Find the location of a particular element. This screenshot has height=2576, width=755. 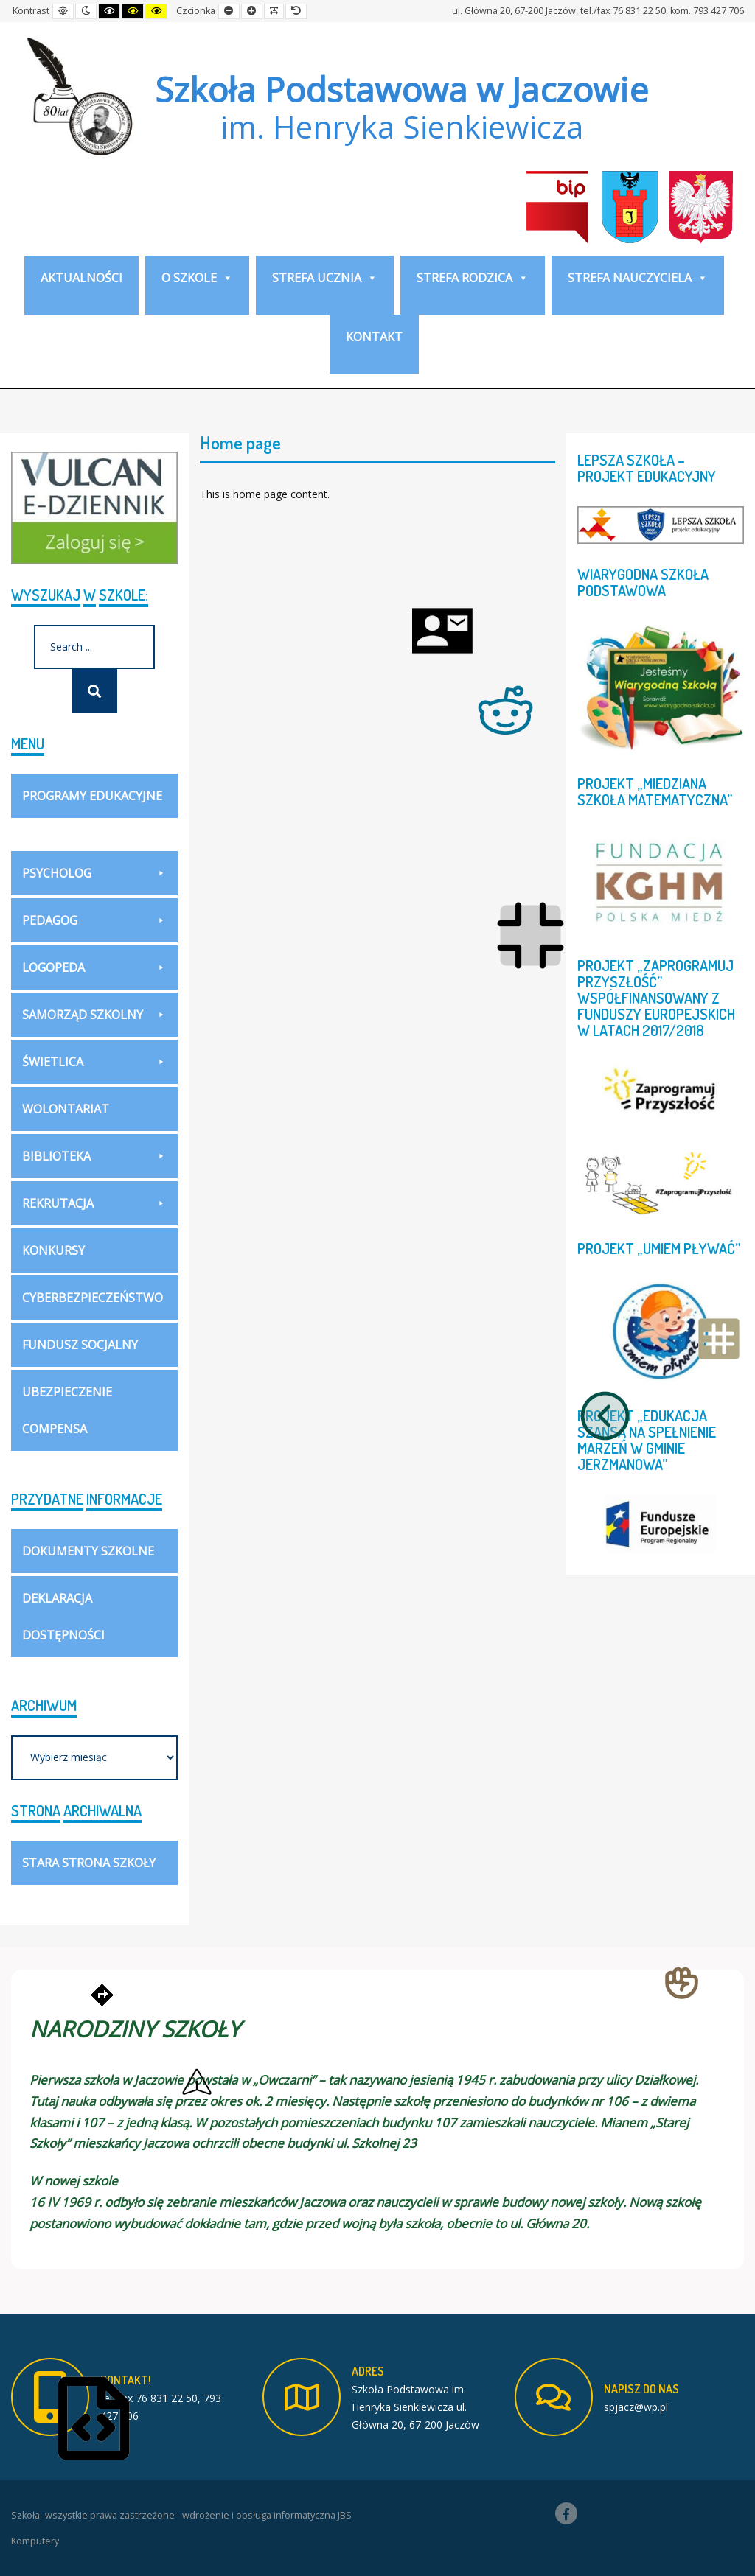

indicates solidarity or support action is located at coordinates (681, 1982).